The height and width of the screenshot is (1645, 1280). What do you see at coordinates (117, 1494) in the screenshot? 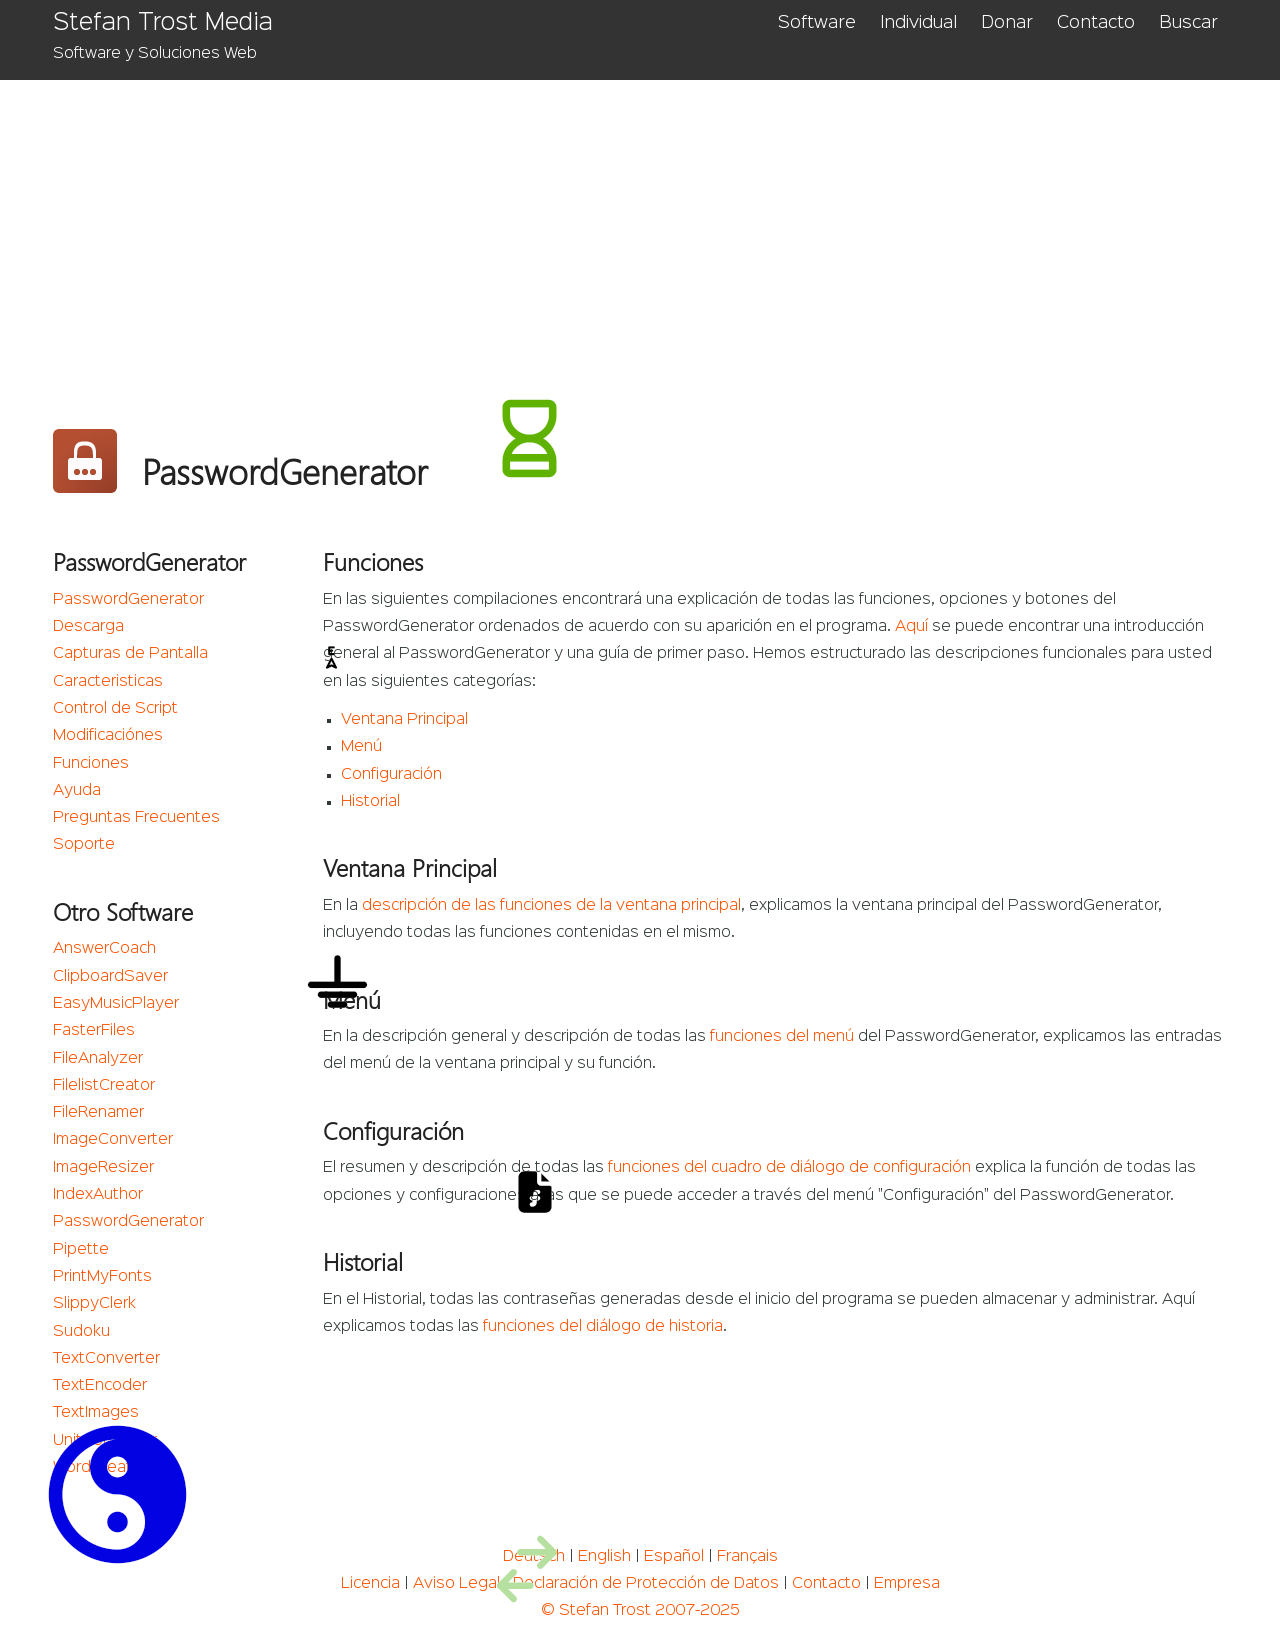
I see `toggle balance or harmony mode` at bounding box center [117, 1494].